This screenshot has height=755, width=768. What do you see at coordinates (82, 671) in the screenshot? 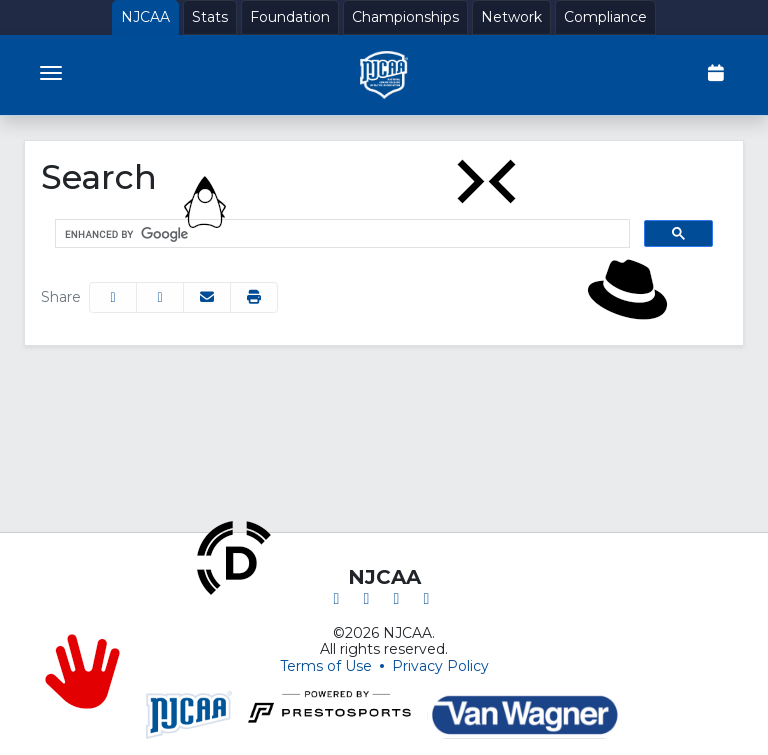
I see `send a vulcan salute or "live long and prosper" greeting` at bounding box center [82, 671].